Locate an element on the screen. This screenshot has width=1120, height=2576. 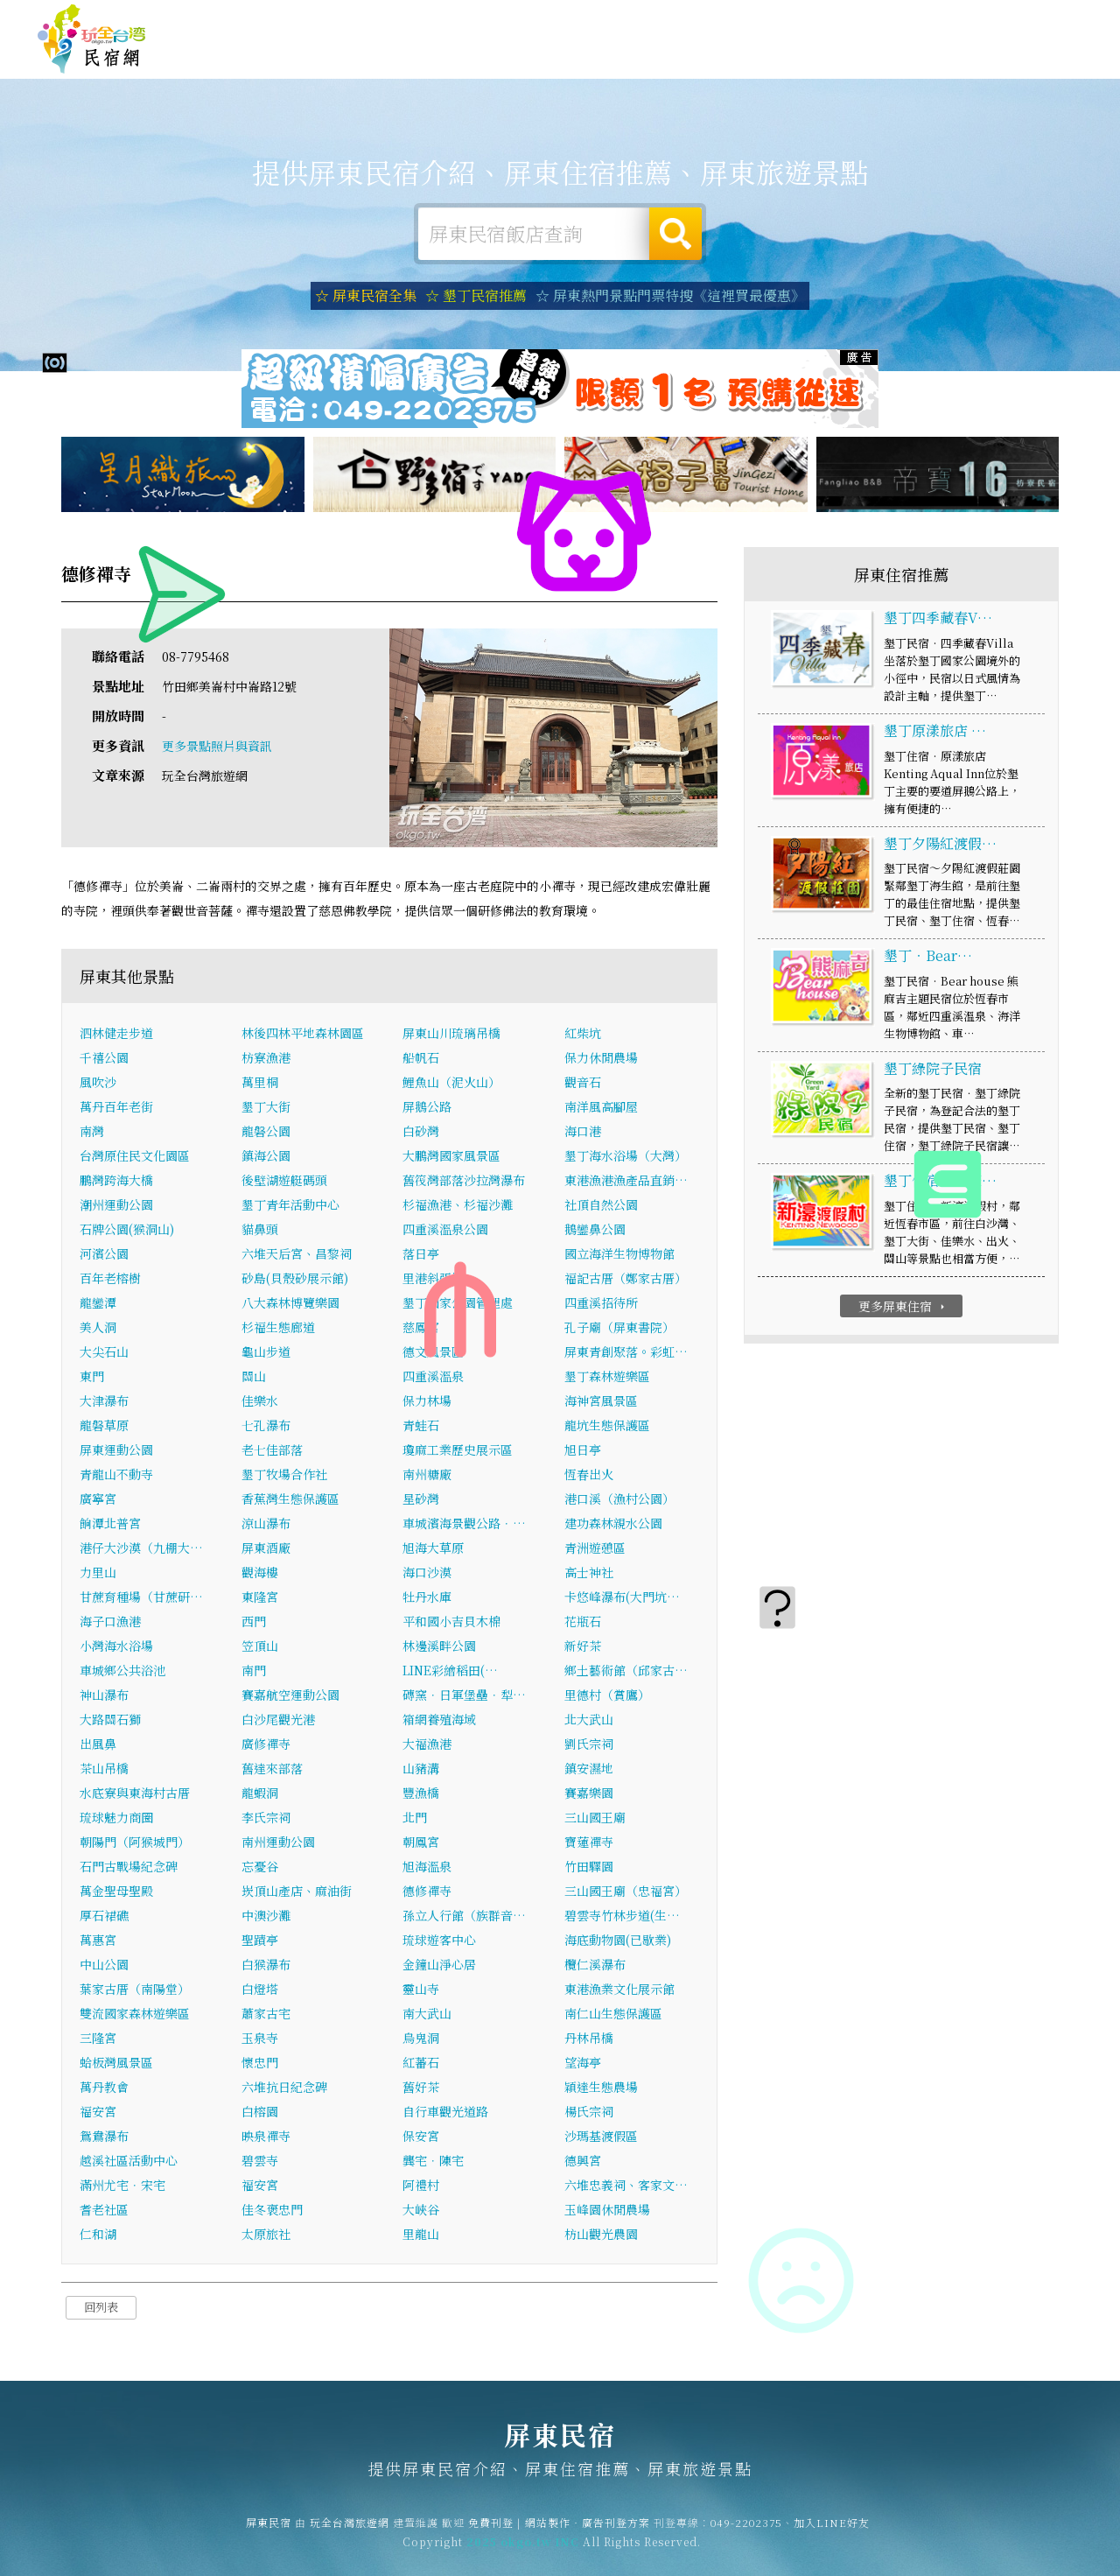
send message is located at coordinates (177, 594).